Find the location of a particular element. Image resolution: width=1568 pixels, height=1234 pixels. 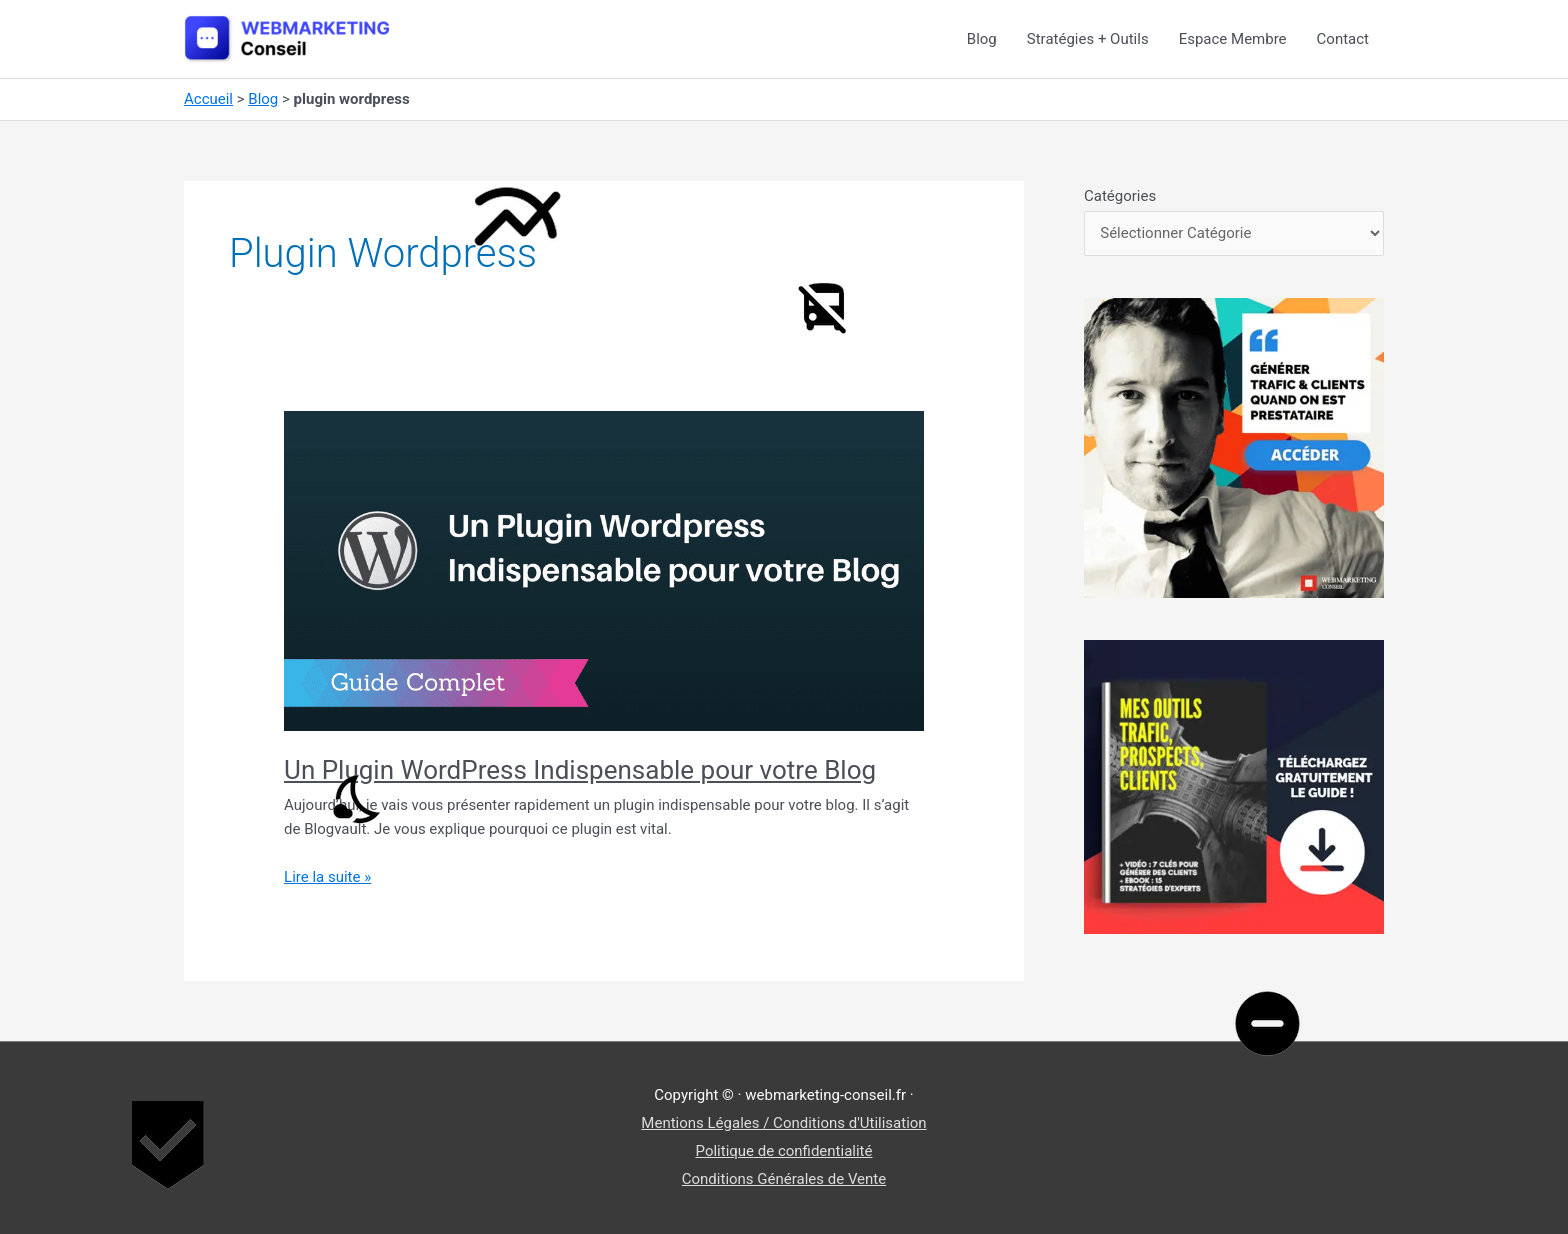

enable do not disturb mode is located at coordinates (1267, 1023).